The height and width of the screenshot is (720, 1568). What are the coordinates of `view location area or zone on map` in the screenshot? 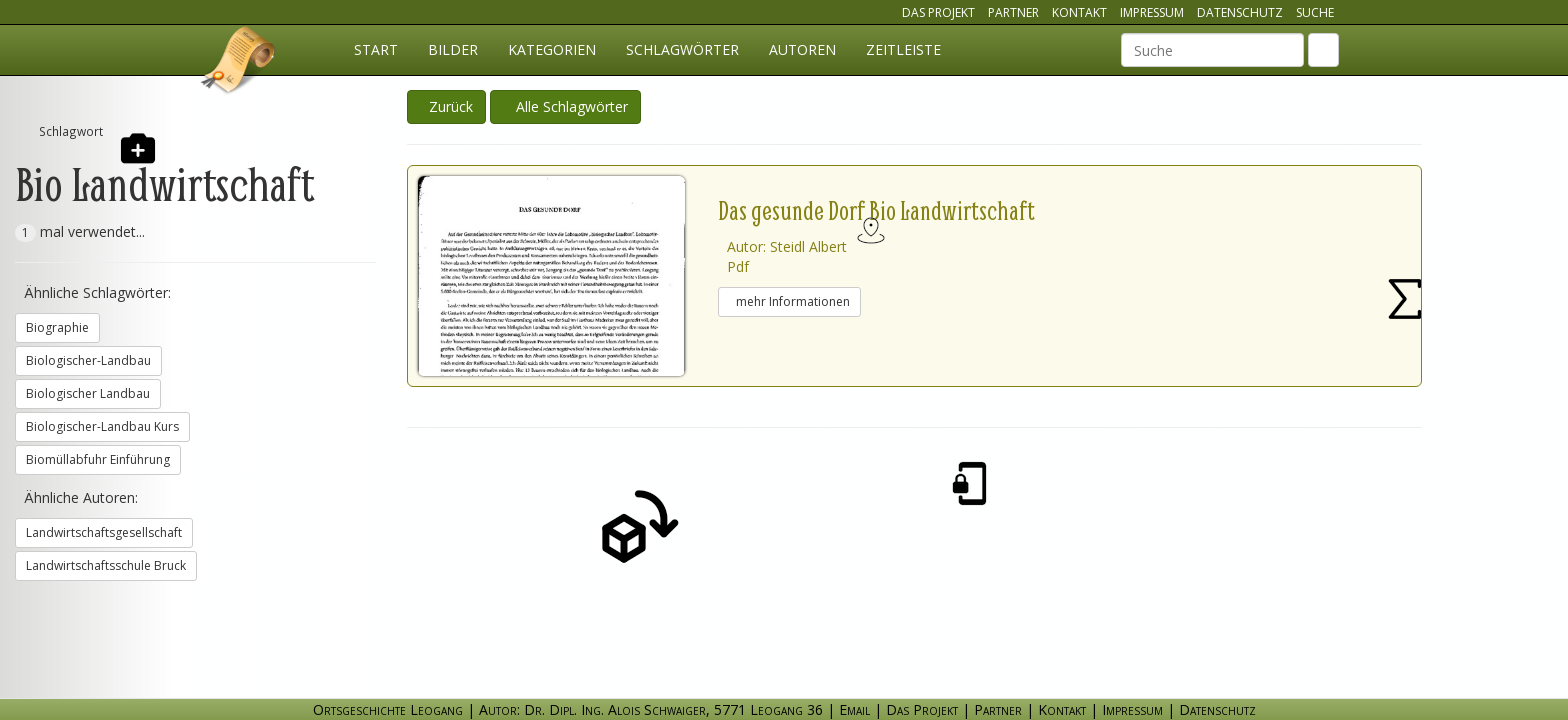 It's located at (871, 231).